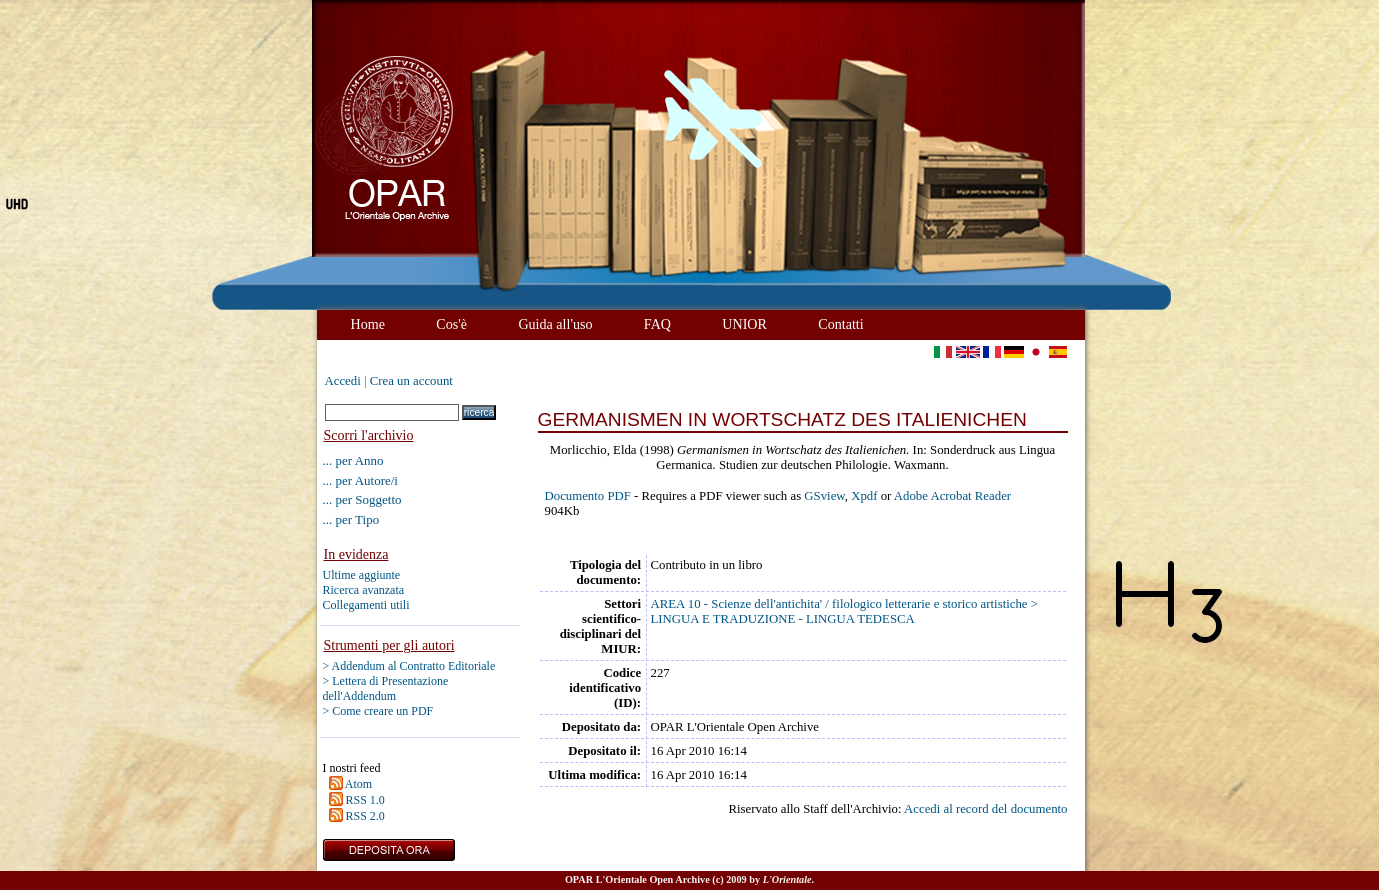  What do you see at coordinates (1163, 600) in the screenshot?
I see `format text as heading level 3` at bounding box center [1163, 600].